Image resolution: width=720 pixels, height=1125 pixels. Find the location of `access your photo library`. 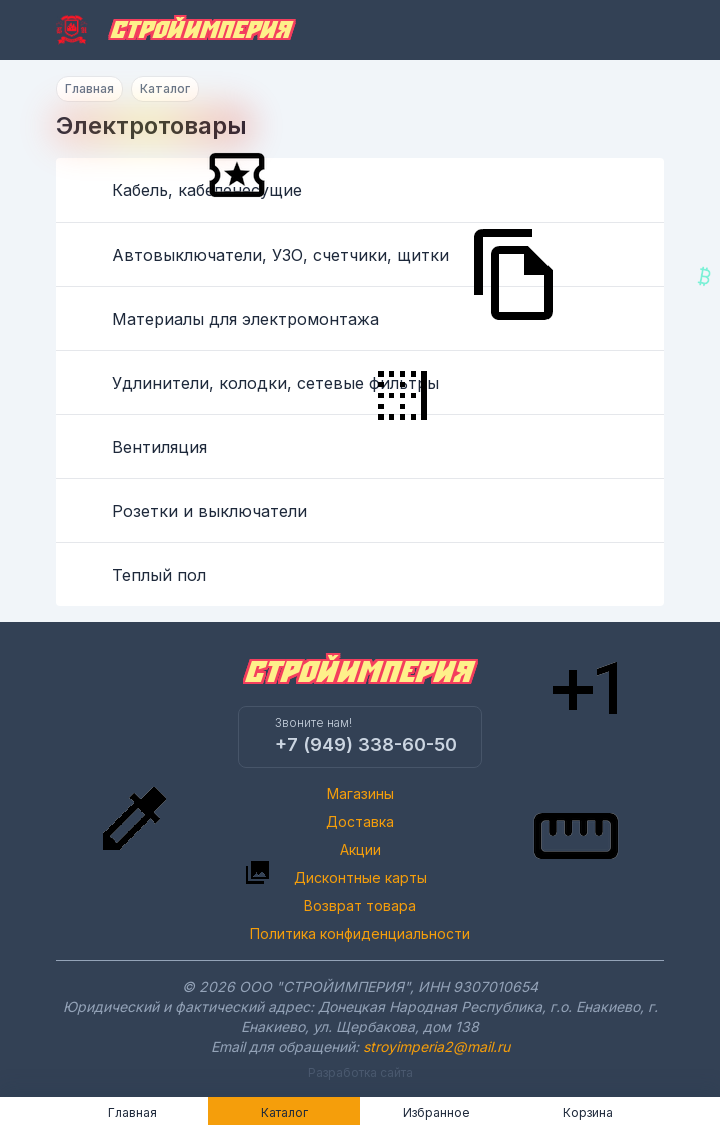

access your photo library is located at coordinates (257, 872).